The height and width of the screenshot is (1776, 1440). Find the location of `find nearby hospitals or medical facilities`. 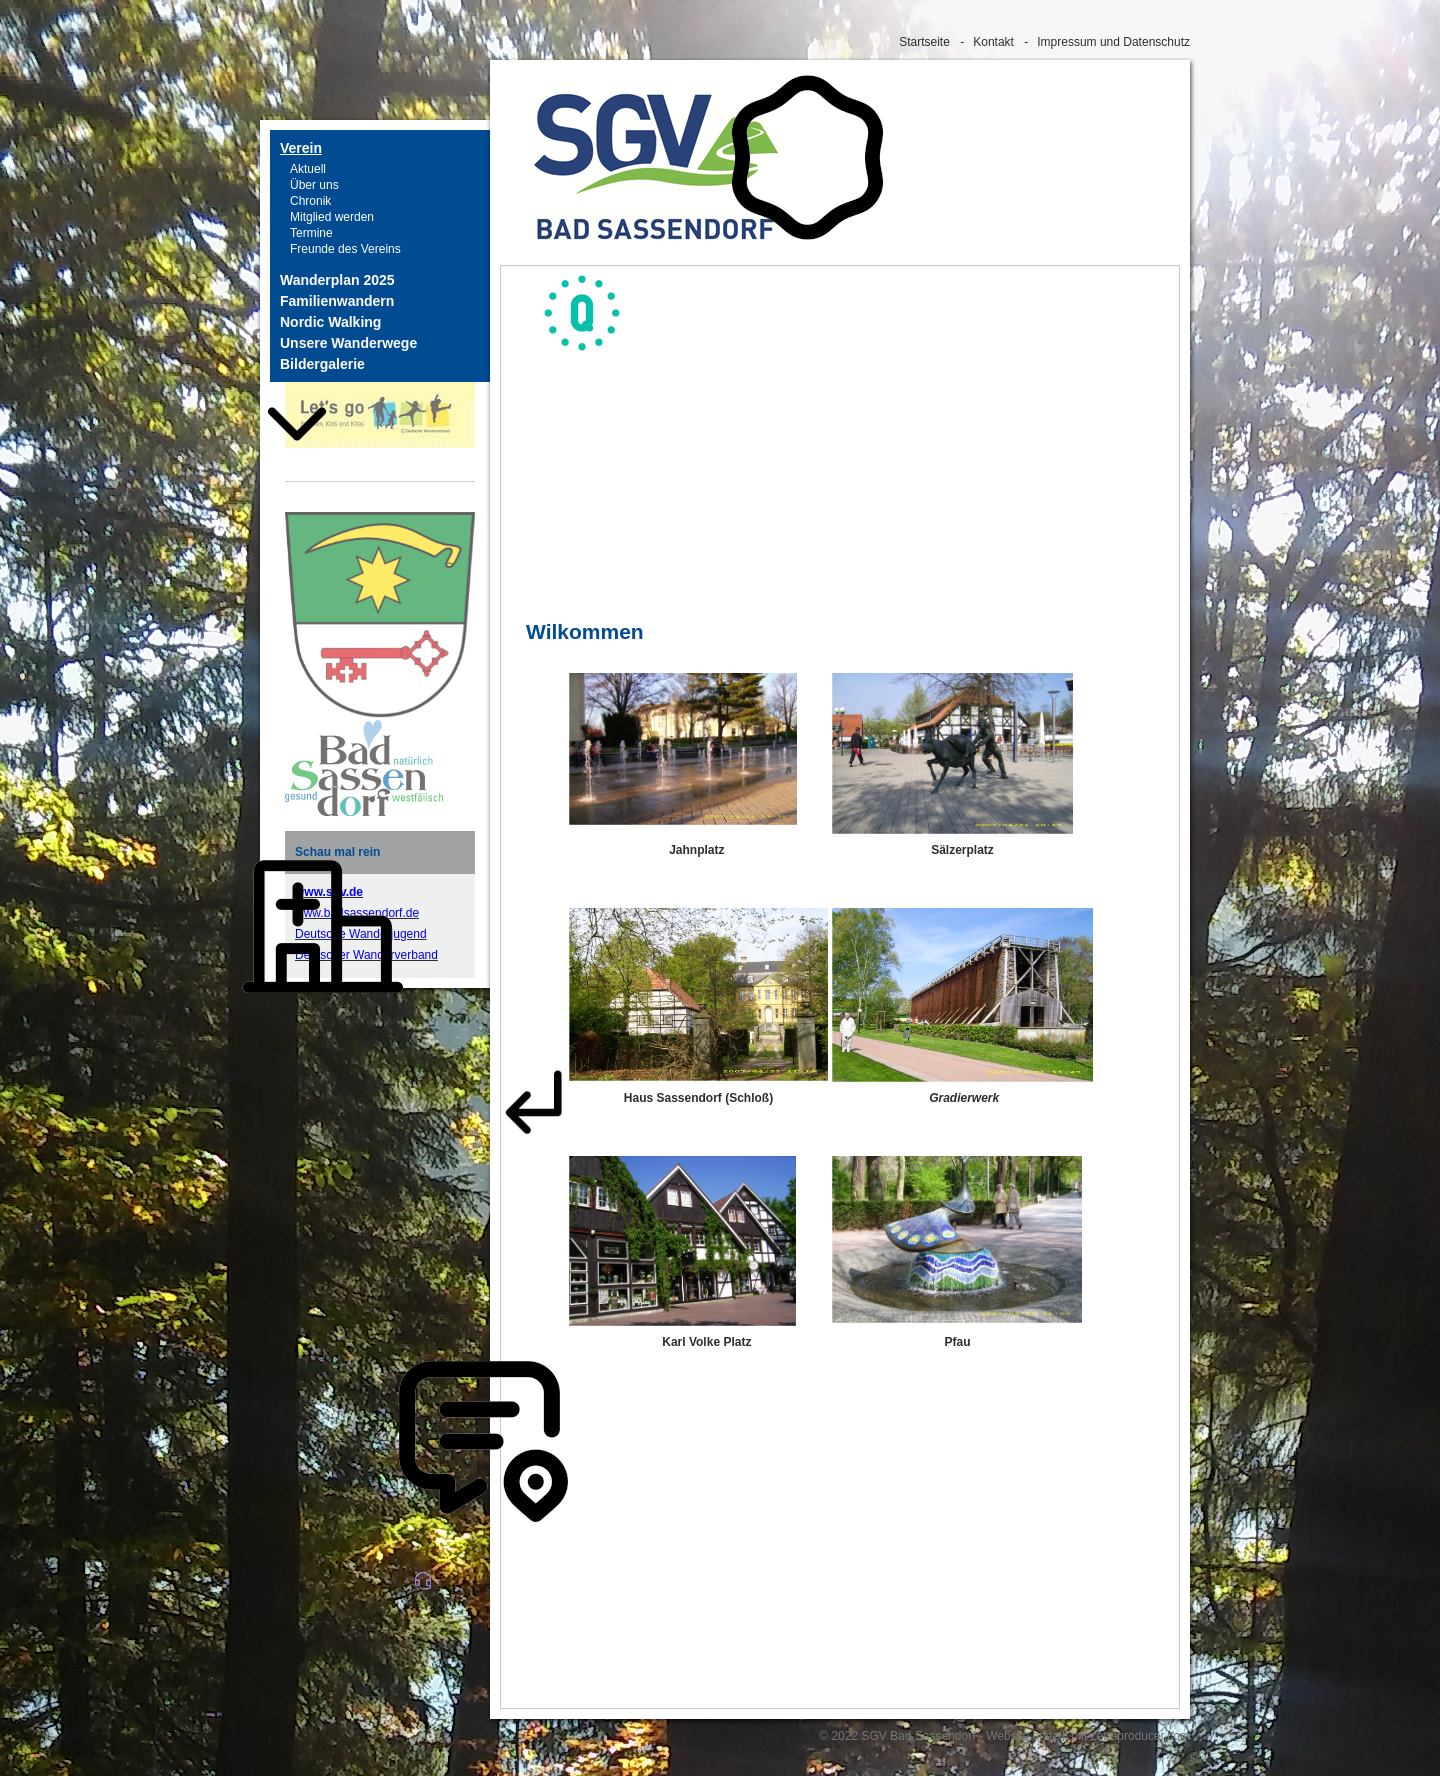

find nearby hospitals or medical facilities is located at coordinates (314, 926).